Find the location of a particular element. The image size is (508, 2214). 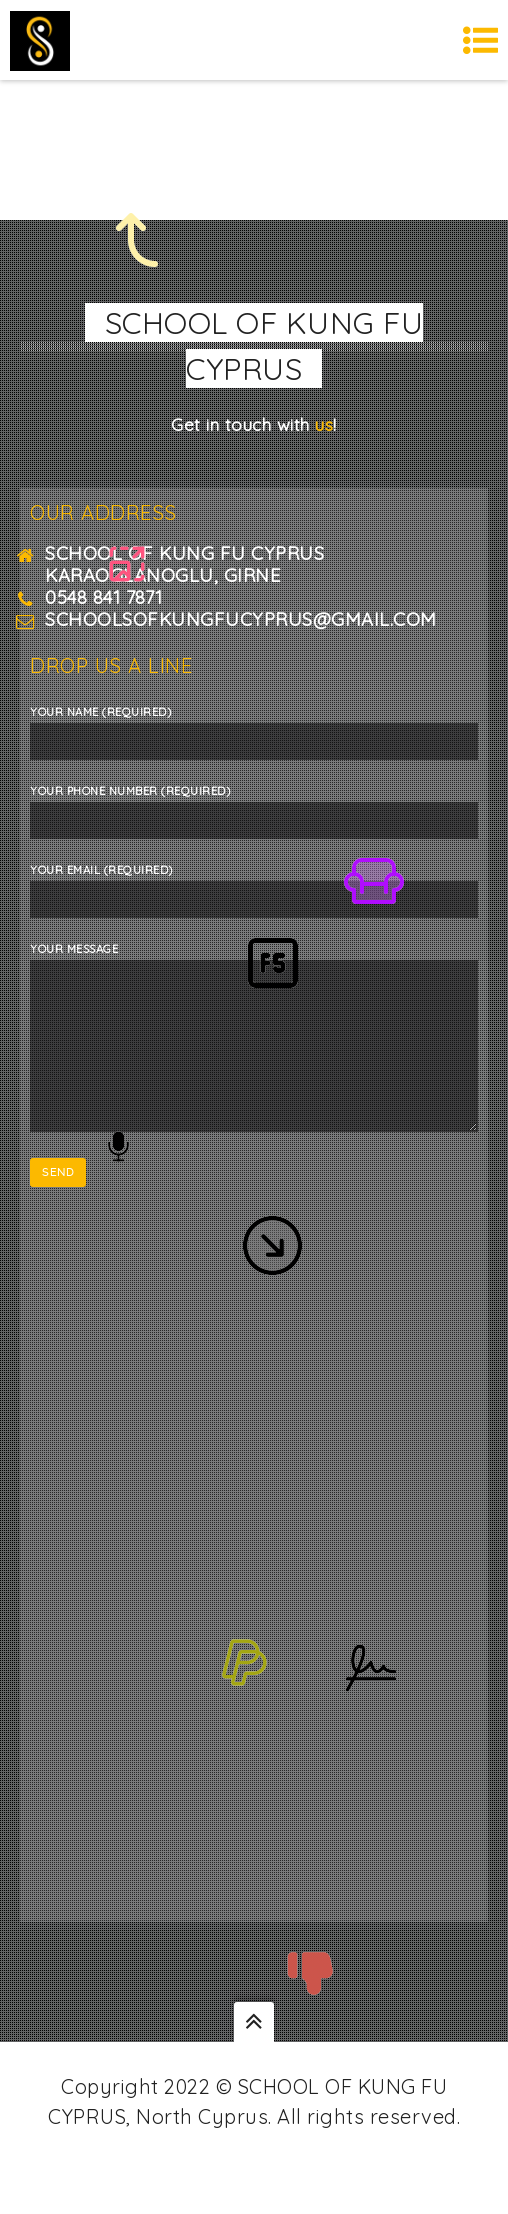

navigate to the next item or section is located at coordinates (272, 1245).